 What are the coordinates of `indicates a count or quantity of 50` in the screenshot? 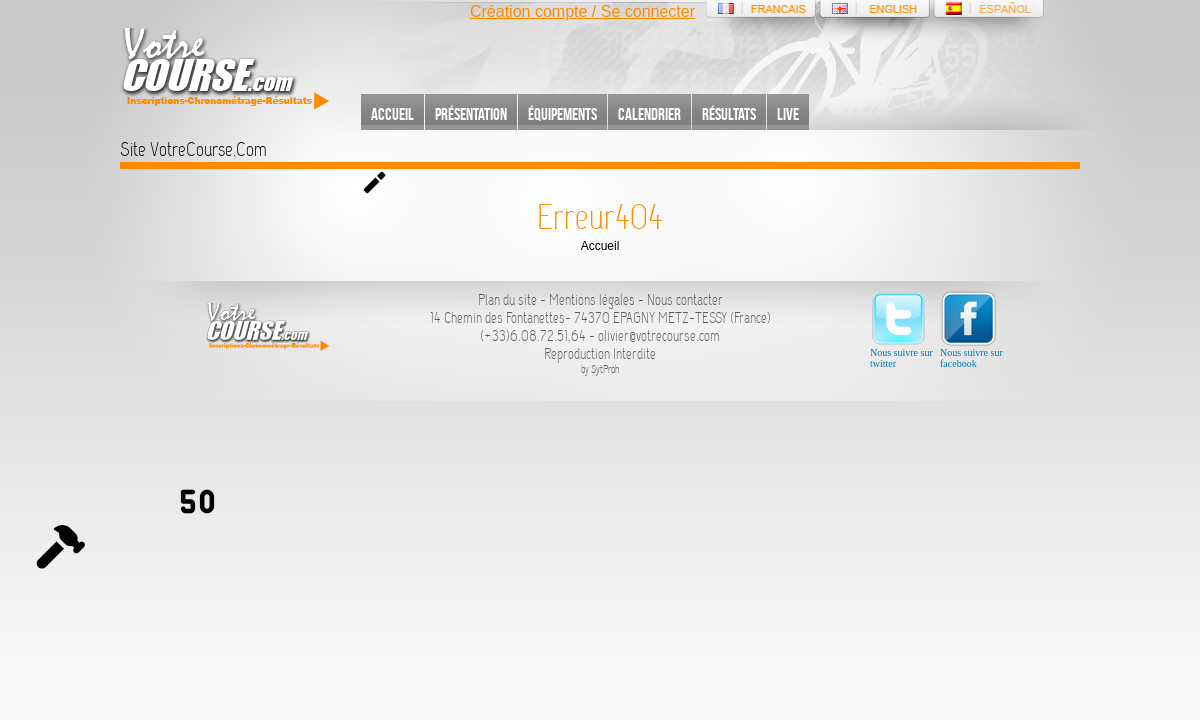 It's located at (197, 501).